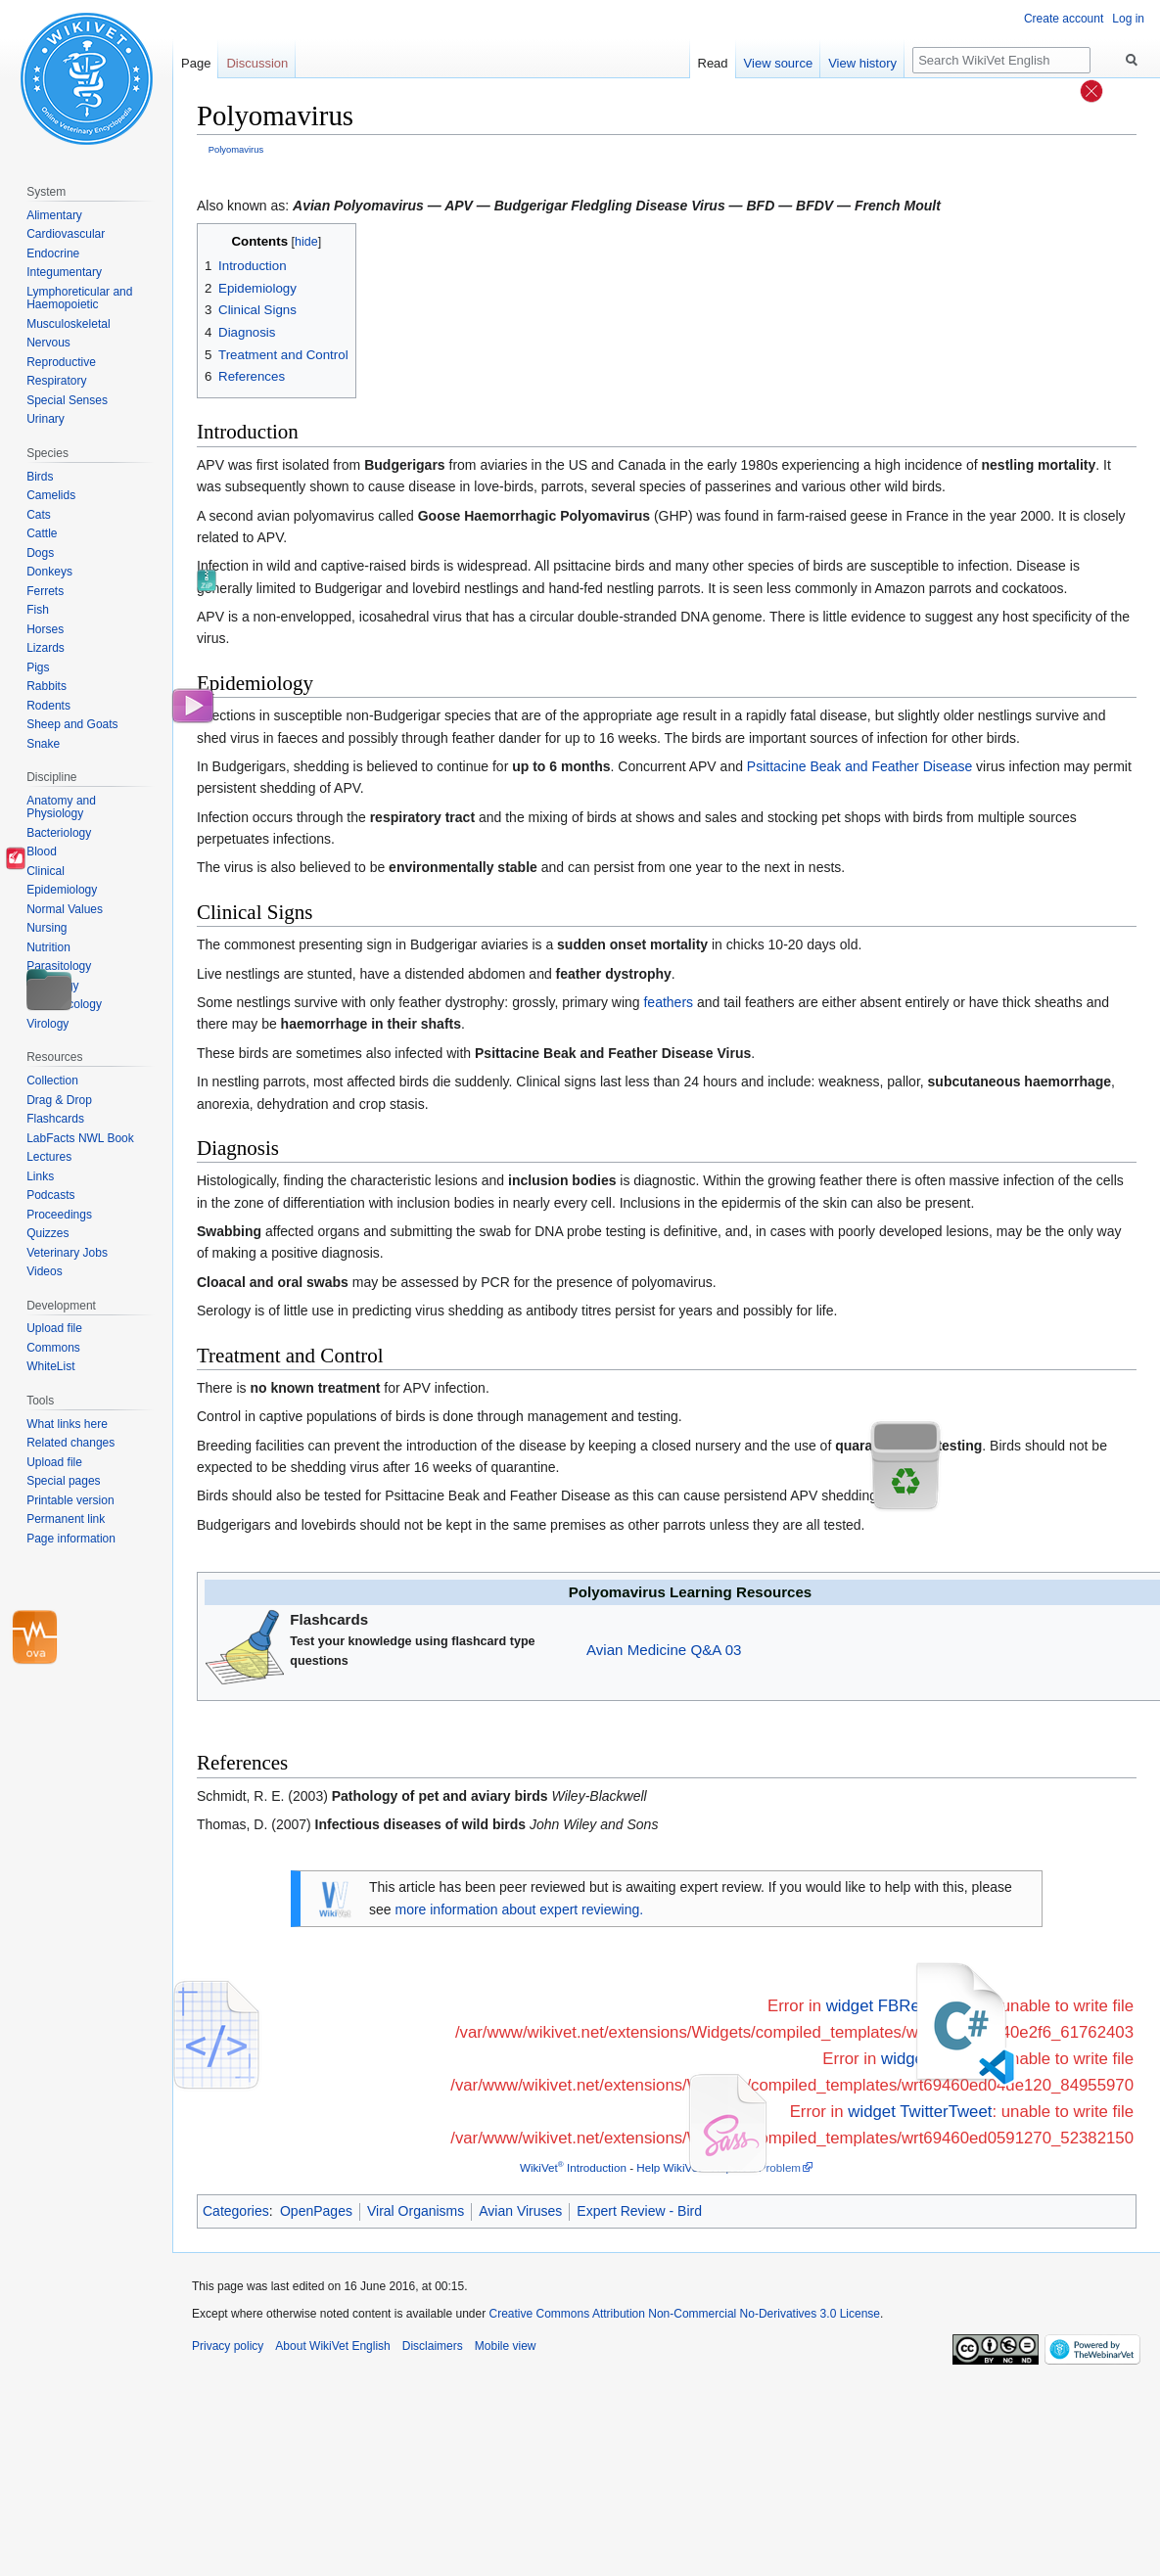 The height and width of the screenshot is (2576, 1160). I want to click on indicates an Insync synchronization error, so click(1091, 91).